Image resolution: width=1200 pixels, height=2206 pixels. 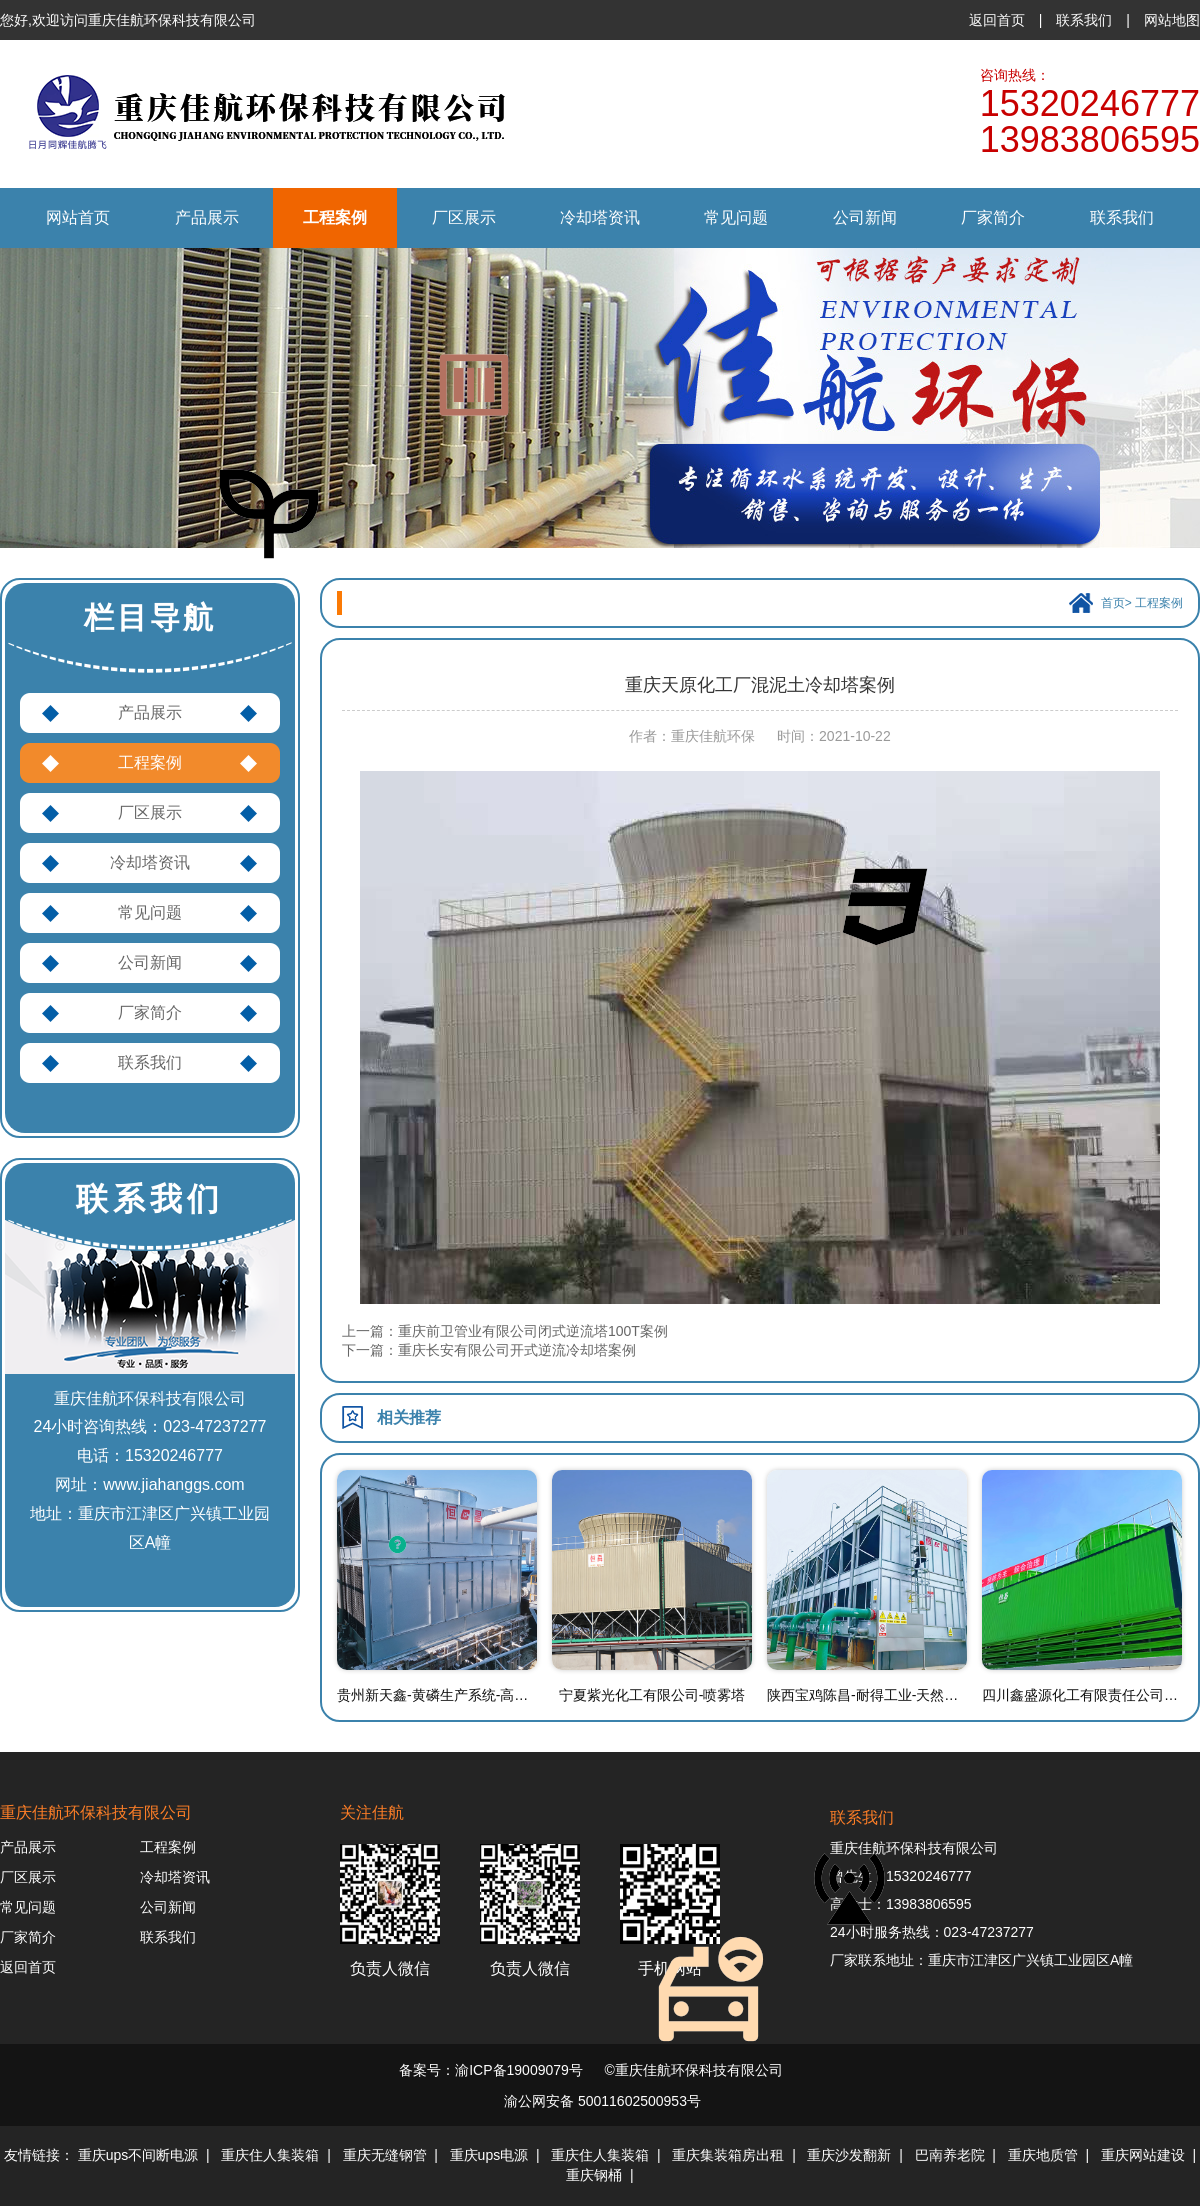 I want to click on scan a barcode, so click(x=474, y=385).